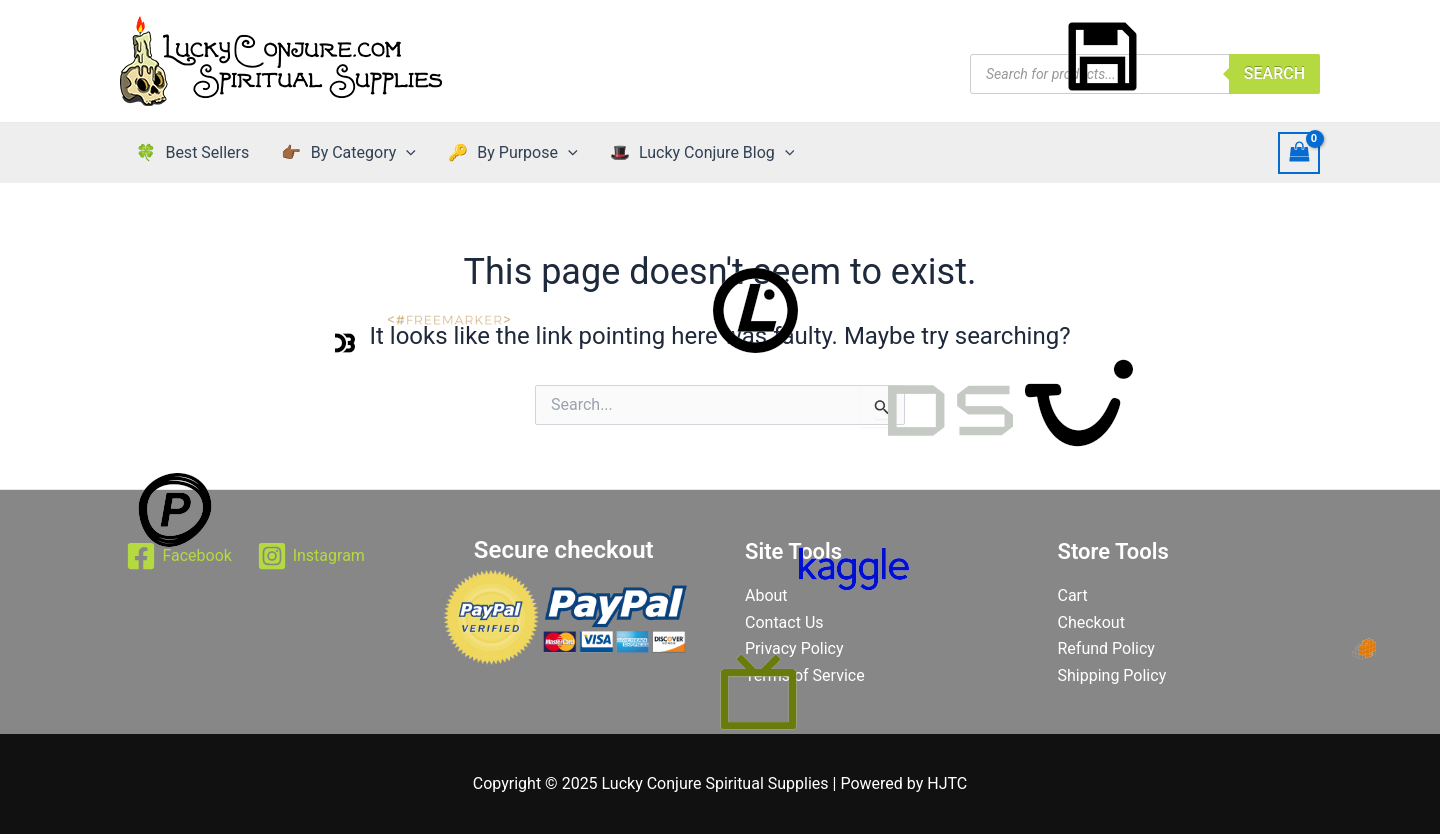  What do you see at coordinates (345, 343) in the screenshot?
I see `D3.js data visualization library logo` at bounding box center [345, 343].